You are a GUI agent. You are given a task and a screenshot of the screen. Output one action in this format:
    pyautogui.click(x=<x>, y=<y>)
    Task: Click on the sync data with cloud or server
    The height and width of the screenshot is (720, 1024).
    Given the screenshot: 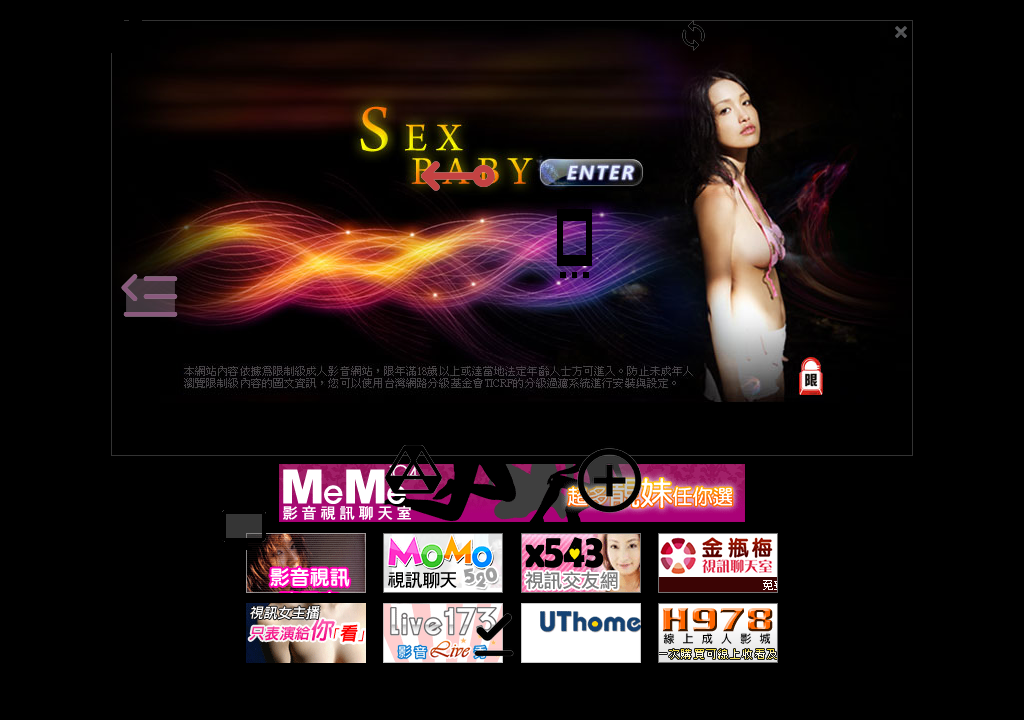 What is the action you would take?
    pyautogui.click(x=693, y=35)
    